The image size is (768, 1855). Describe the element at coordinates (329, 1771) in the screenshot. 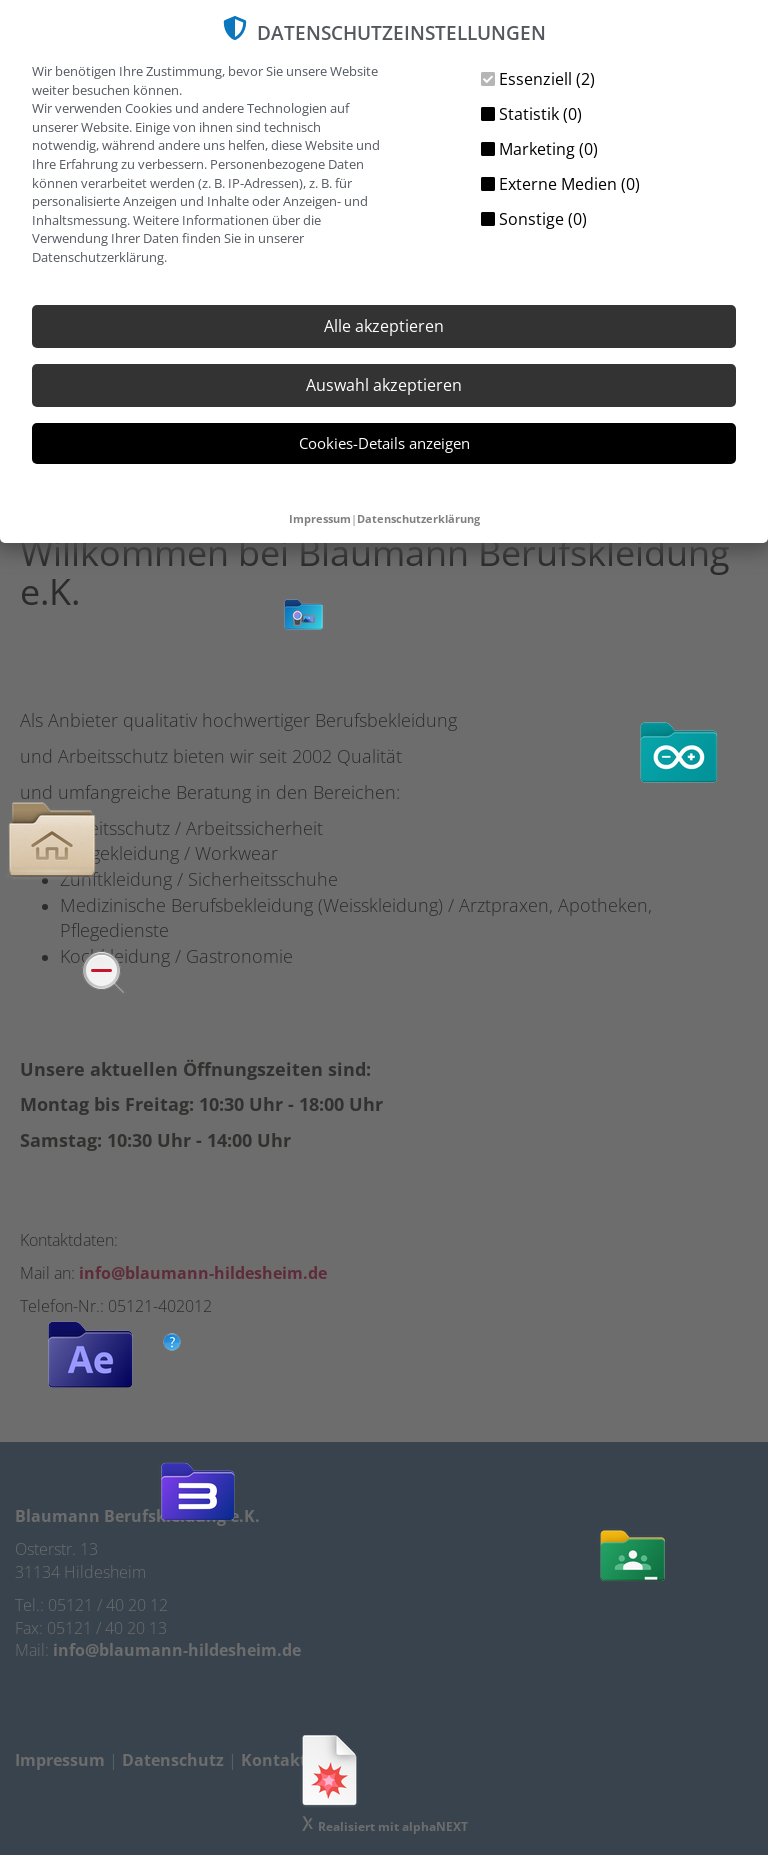

I see `a Mathematica notebook or computation file` at that location.